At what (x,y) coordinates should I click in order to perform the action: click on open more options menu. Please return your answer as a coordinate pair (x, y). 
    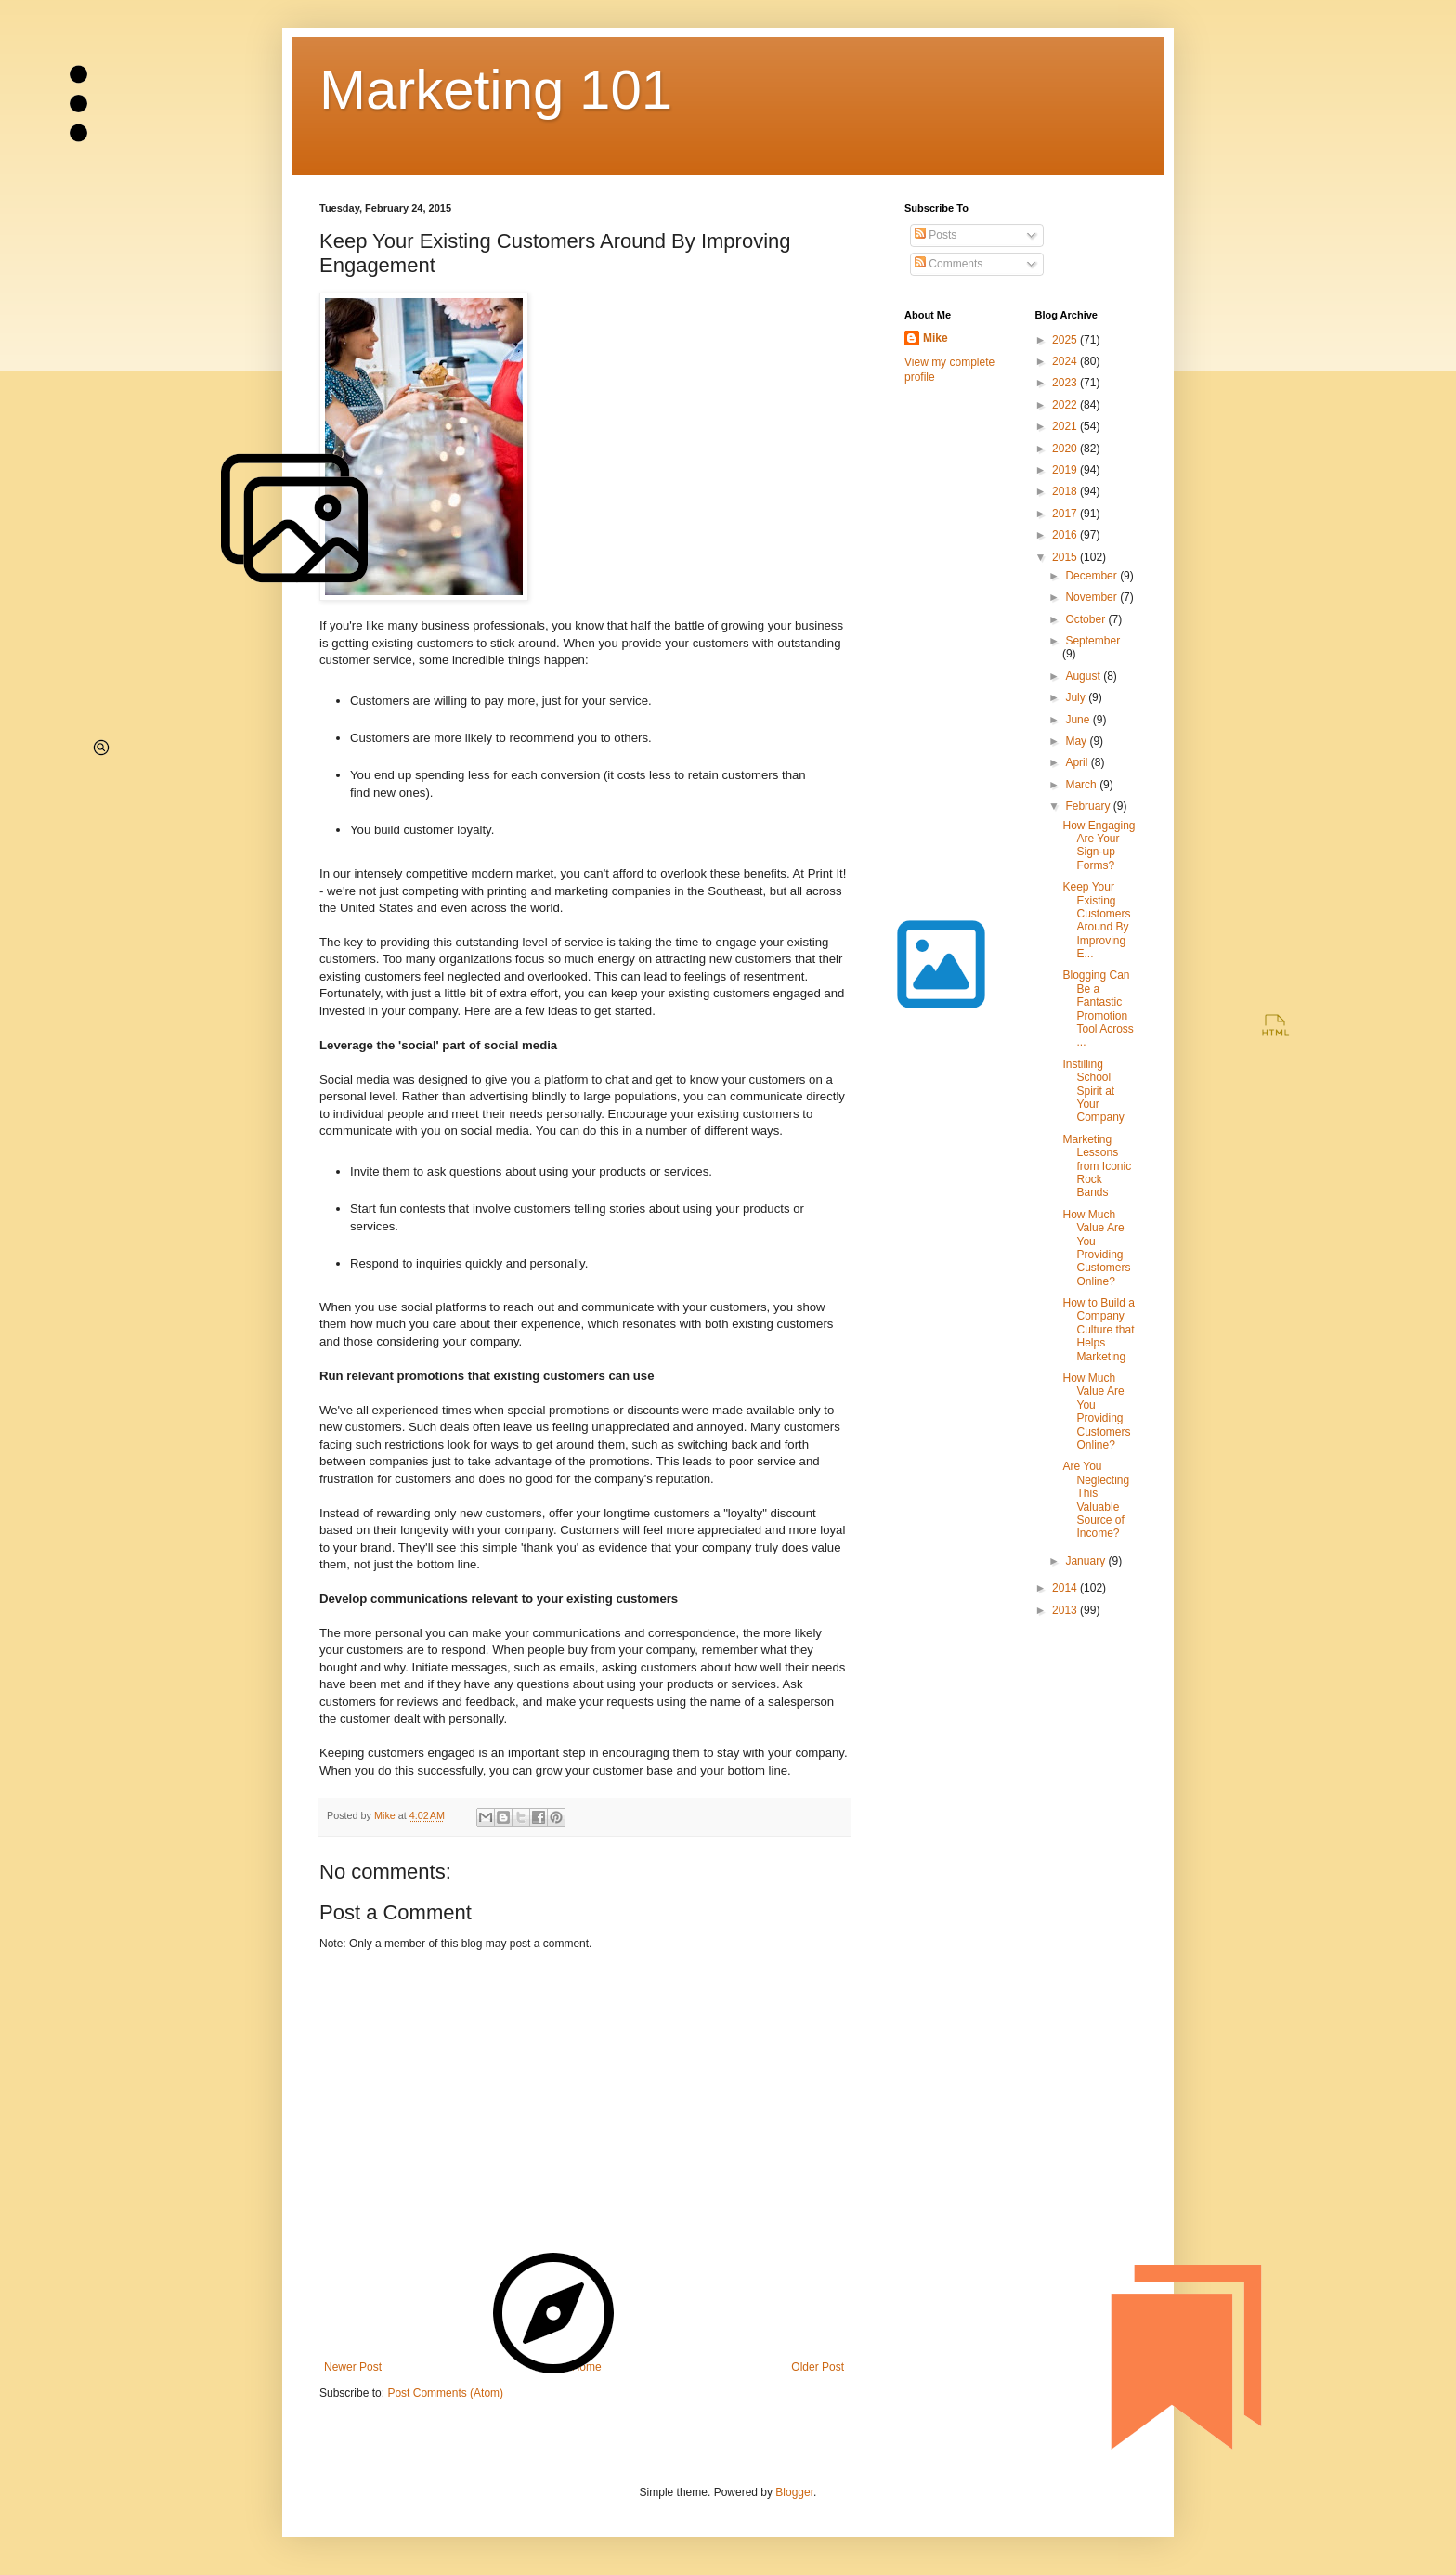
    Looking at the image, I should click on (78, 103).